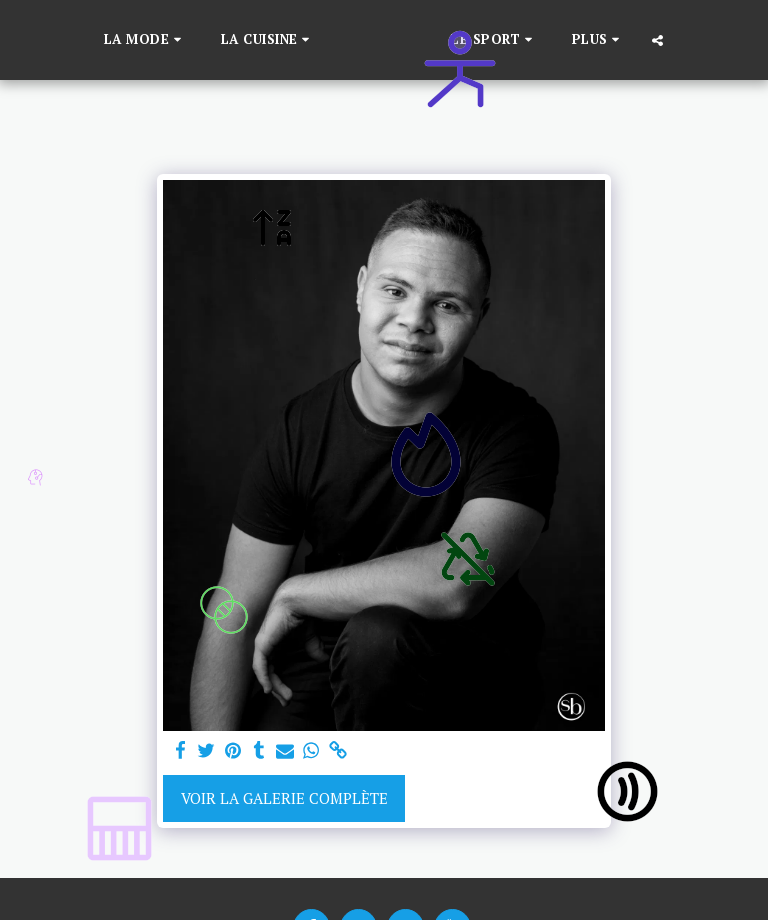  I want to click on tap to pay with contactless payment, so click(627, 791).